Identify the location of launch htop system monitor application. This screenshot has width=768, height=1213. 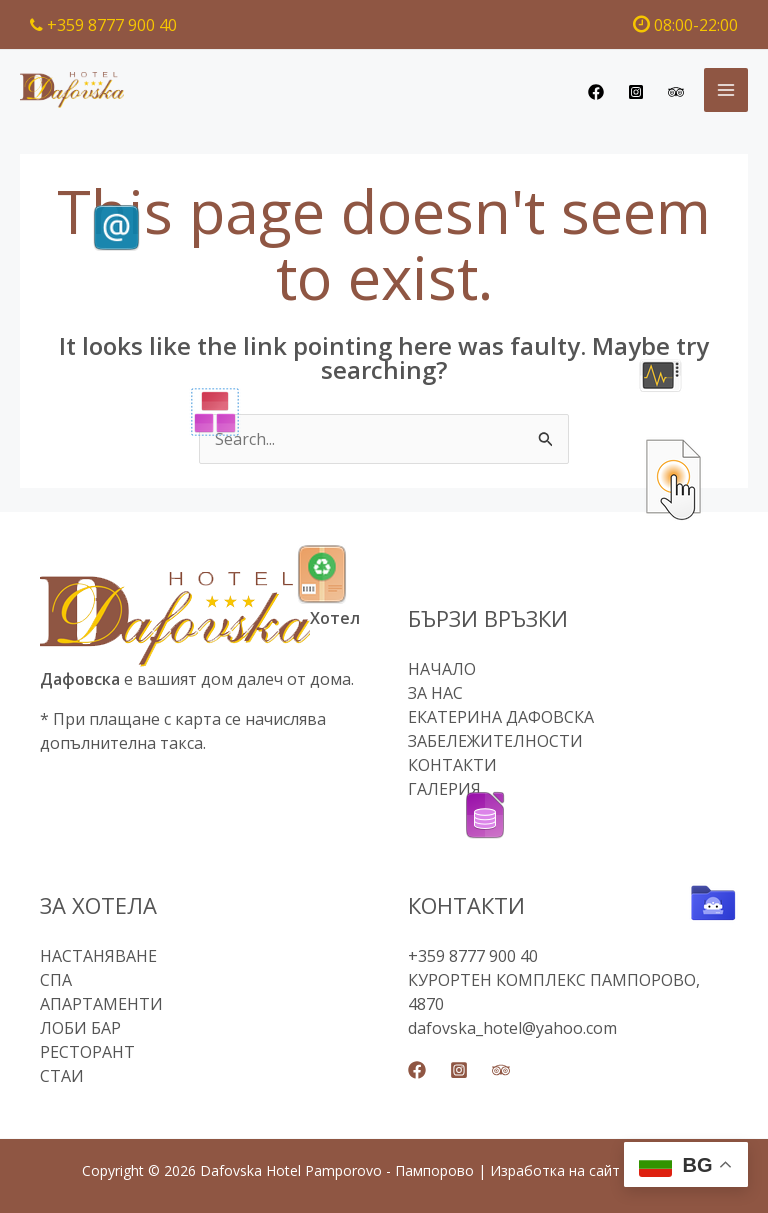
(660, 375).